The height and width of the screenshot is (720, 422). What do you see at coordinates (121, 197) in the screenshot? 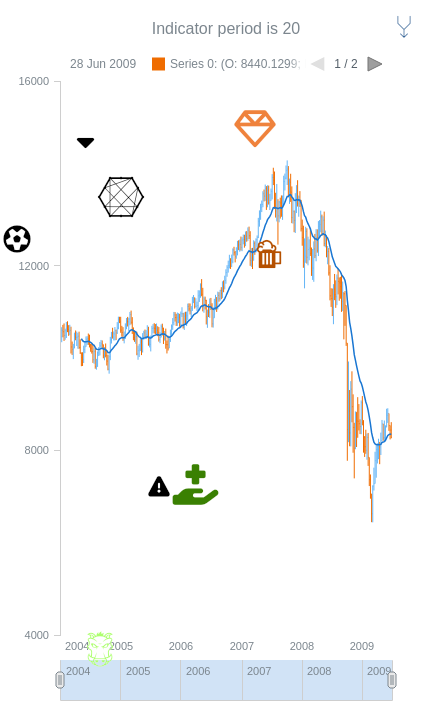
I see `connectdevelop brand logo` at bounding box center [121, 197].